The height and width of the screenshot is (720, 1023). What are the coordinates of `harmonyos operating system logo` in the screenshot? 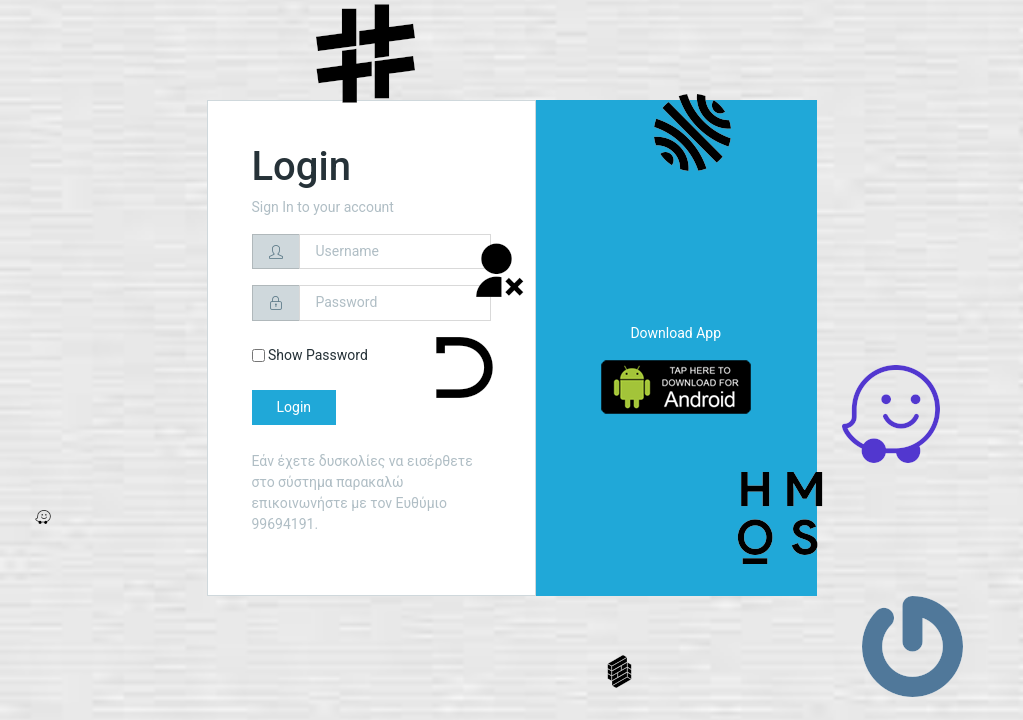 It's located at (780, 518).